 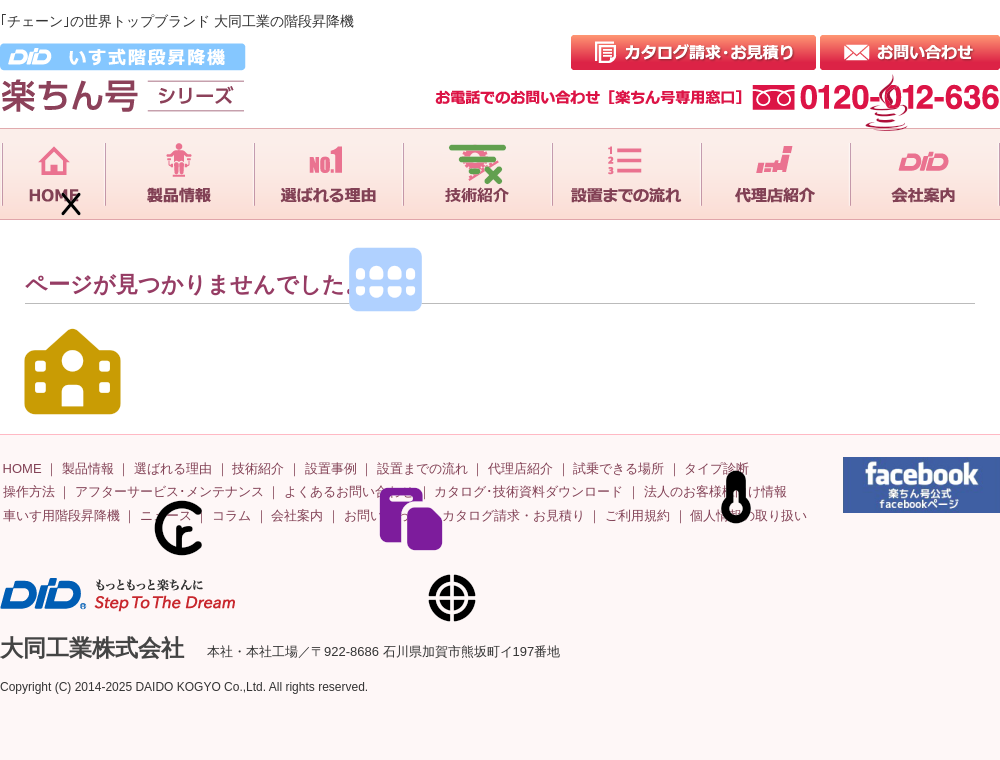 What do you see at coordinates (477, 157) in the screenshot?
I see `clear all active filters` at bounding box center [477, 157].